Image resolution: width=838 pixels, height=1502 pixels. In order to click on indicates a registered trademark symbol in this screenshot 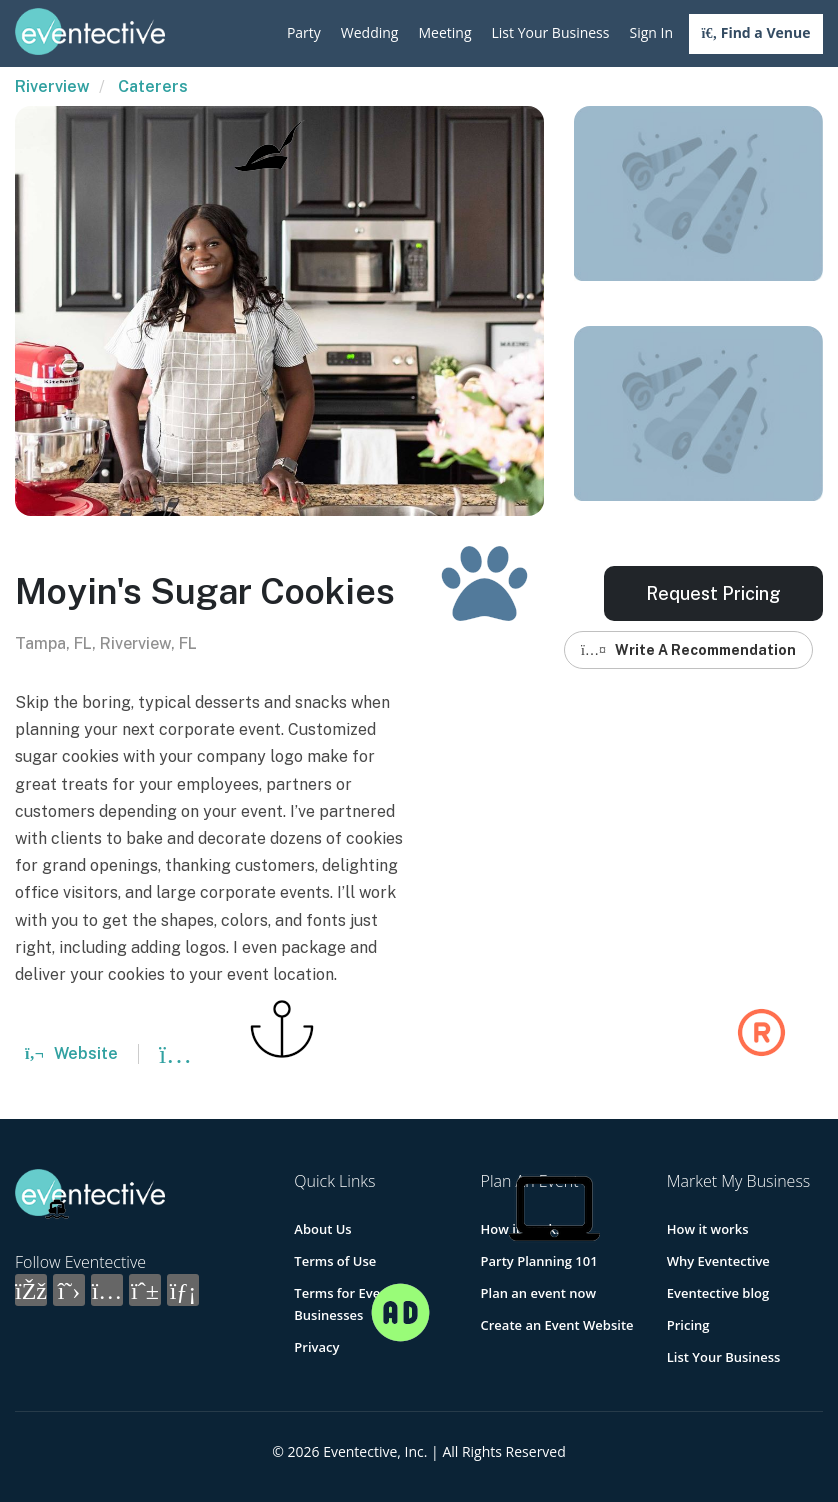, I will do `click(761, 1032)`.